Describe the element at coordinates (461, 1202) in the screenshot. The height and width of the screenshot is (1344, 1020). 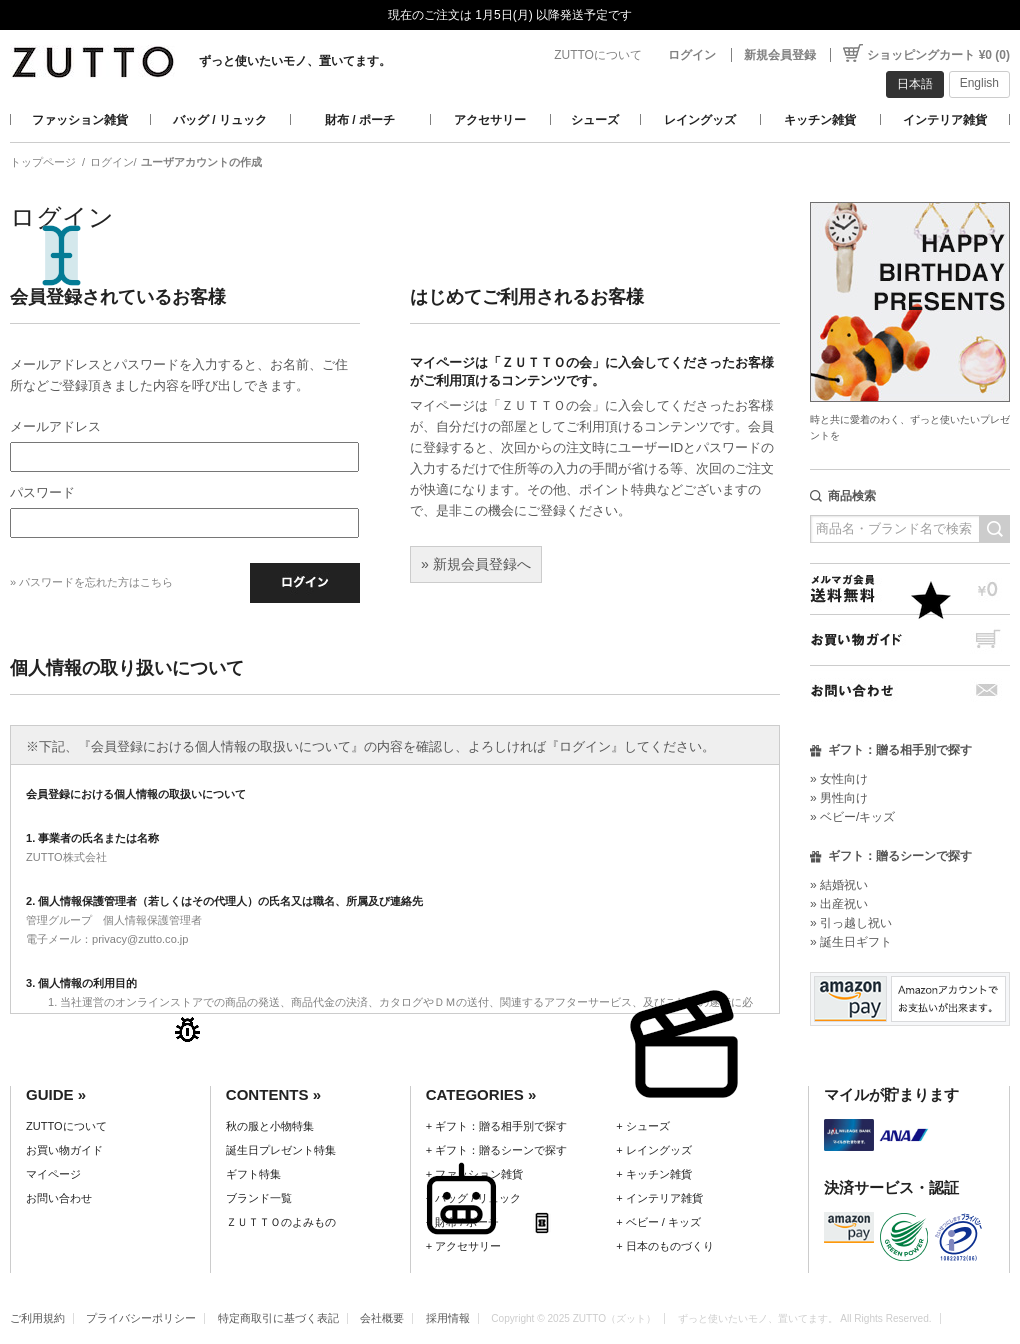
I see `access AI assistant or chatbot` at that location.